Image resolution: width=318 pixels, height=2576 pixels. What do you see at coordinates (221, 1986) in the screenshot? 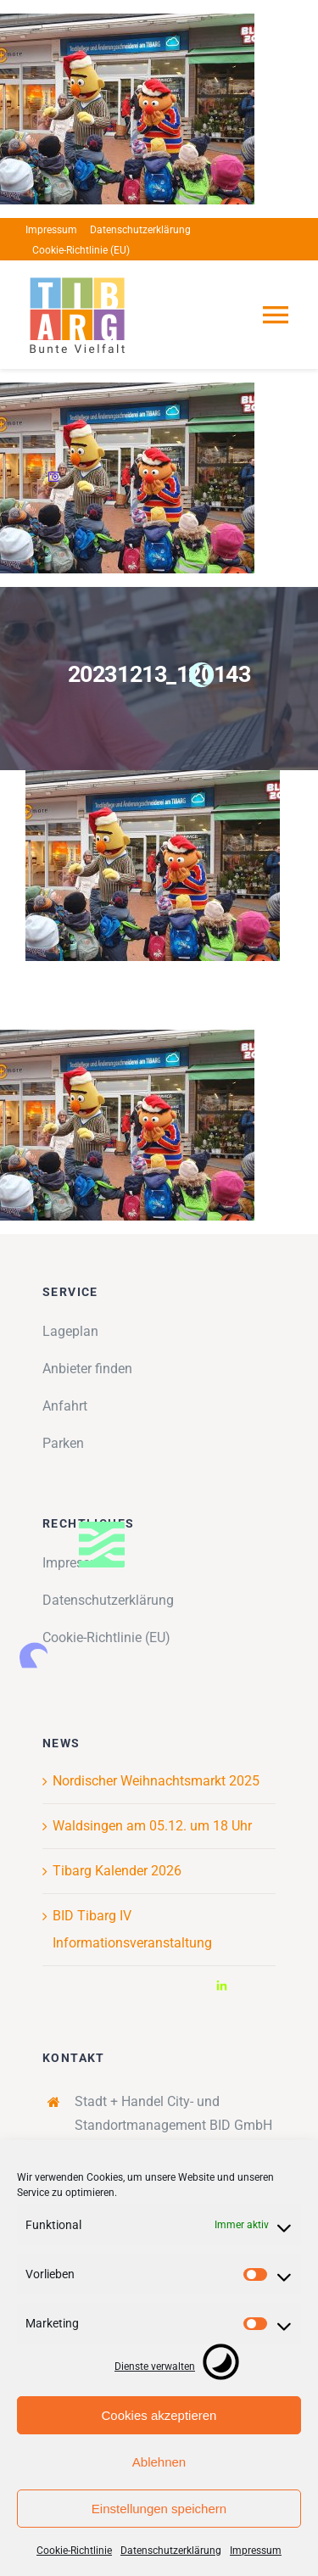
I see `connect with linkedin profile` at bounding box center [221, 1986].